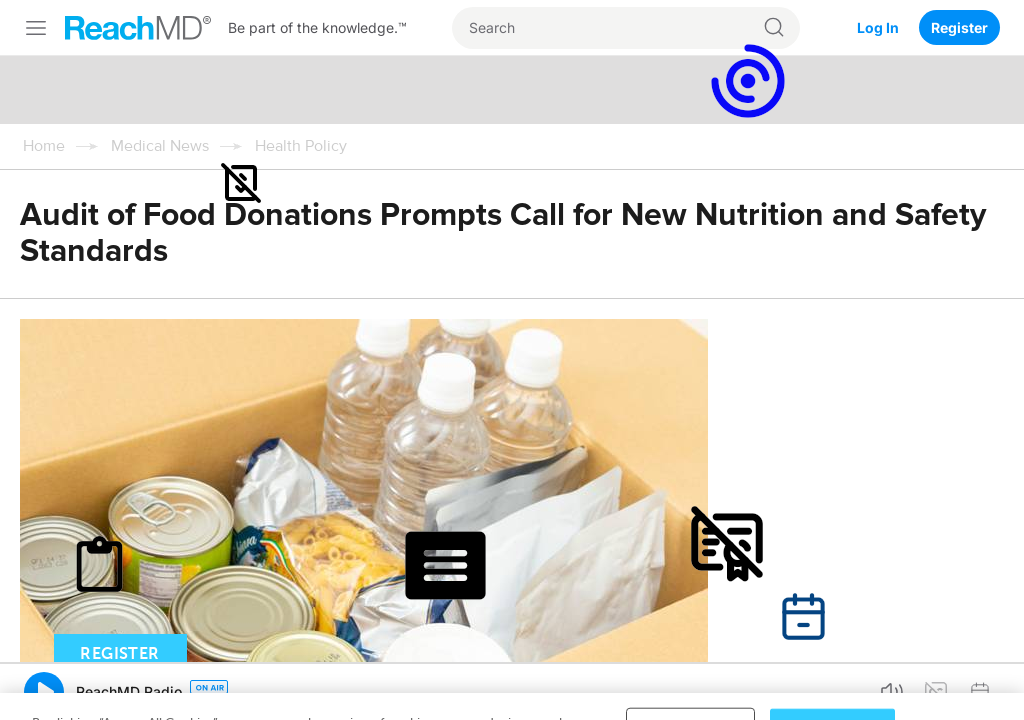  What do you see at coordinates (803, 616) in the screenshot?
I see `remove an event from your calendar` at bounding box center [803, 616].